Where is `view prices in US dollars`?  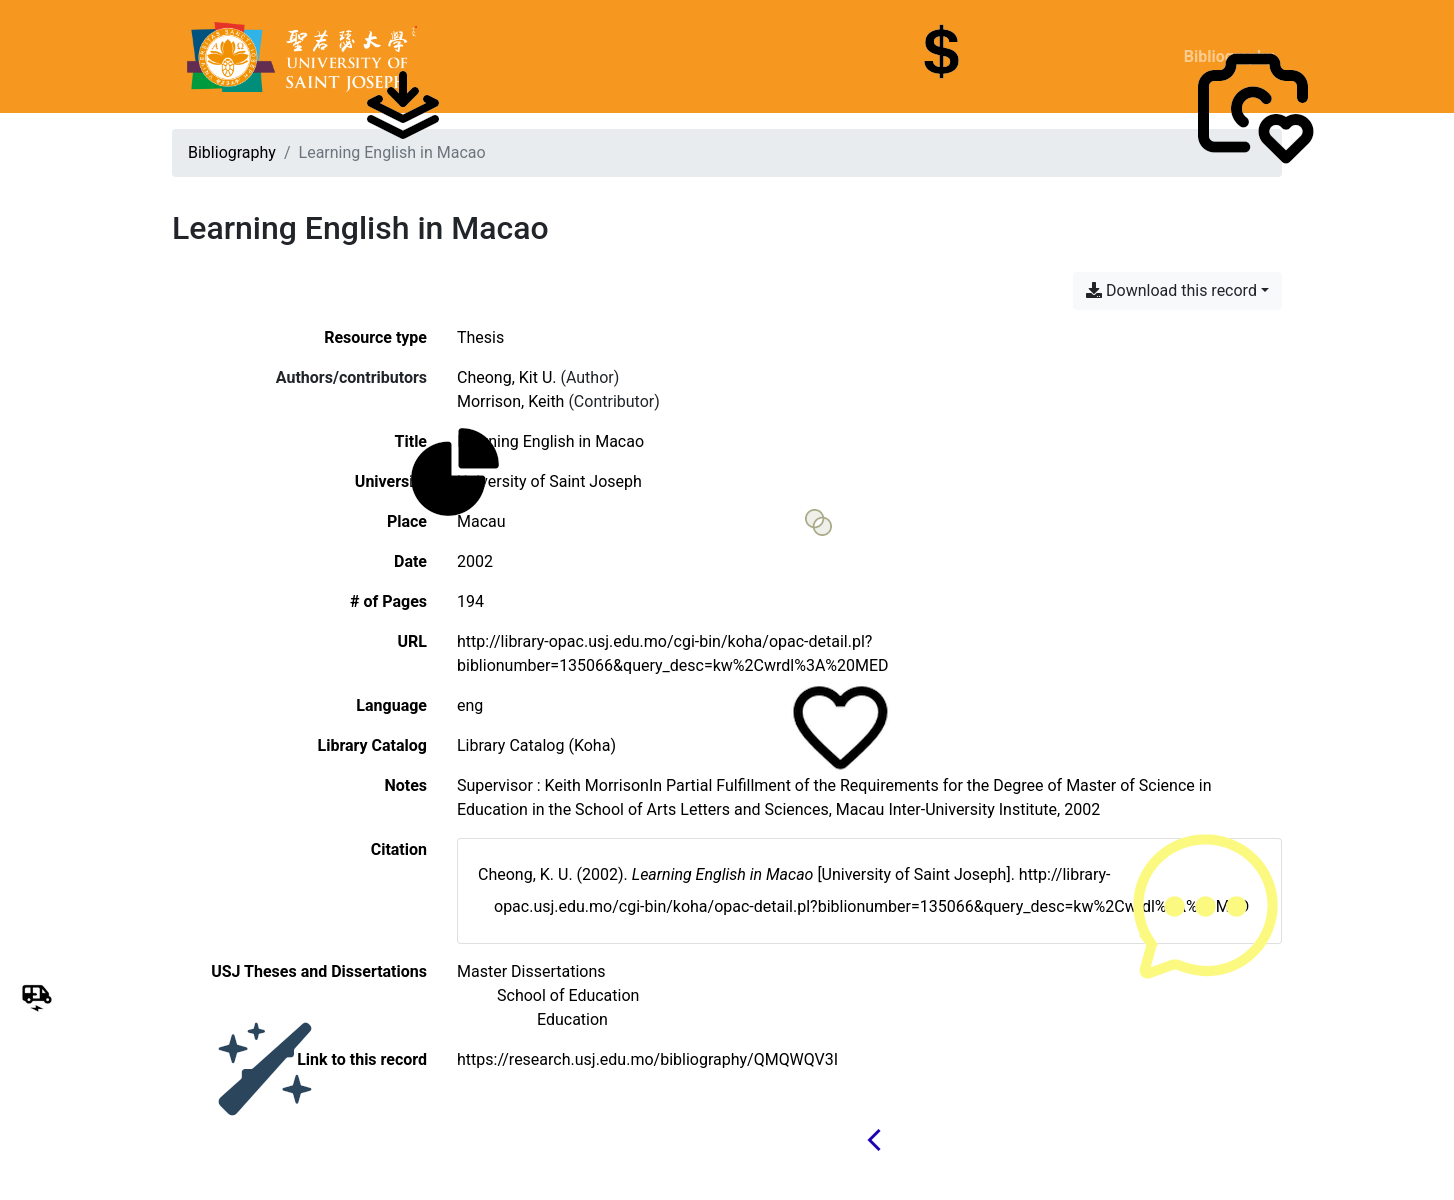
view prices in US dollars is located at coordinates (941, 51).